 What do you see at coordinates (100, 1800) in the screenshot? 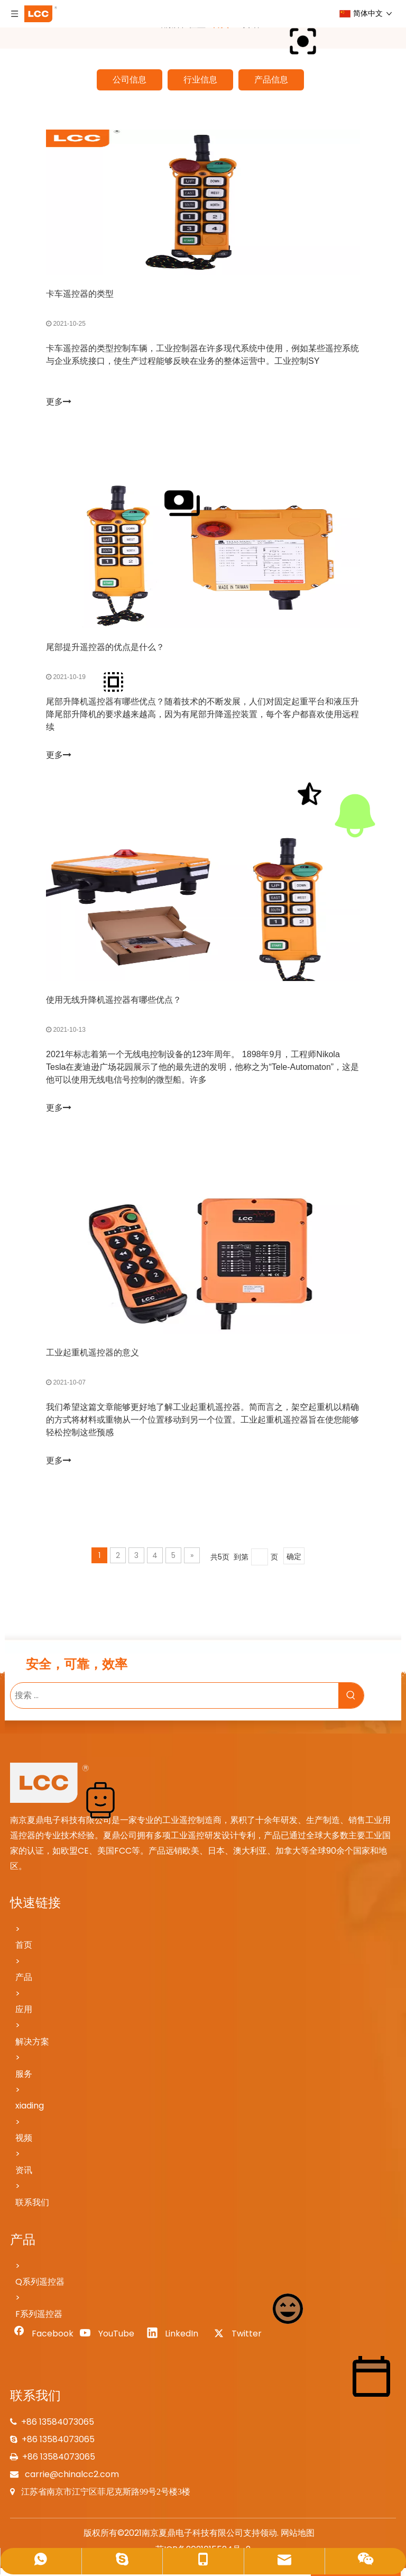
I see `lego or building block themed feature` at bounding box center [100, 1800].